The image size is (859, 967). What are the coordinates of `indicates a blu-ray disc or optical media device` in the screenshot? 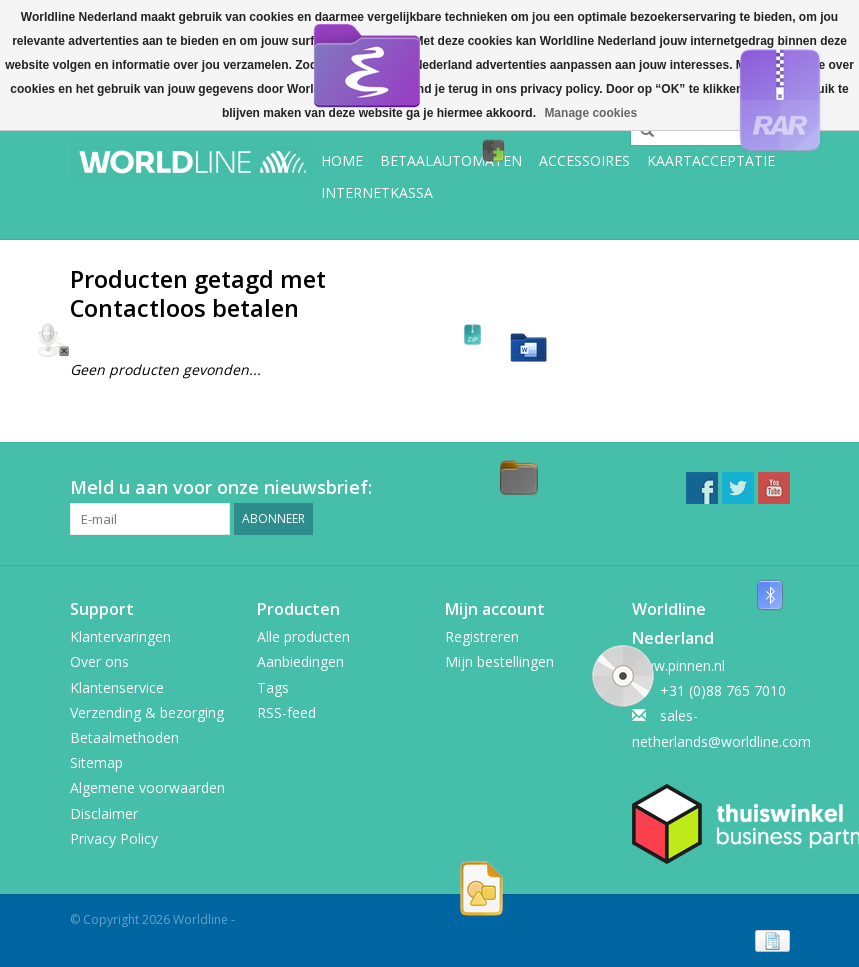 It's located at (623, 676).